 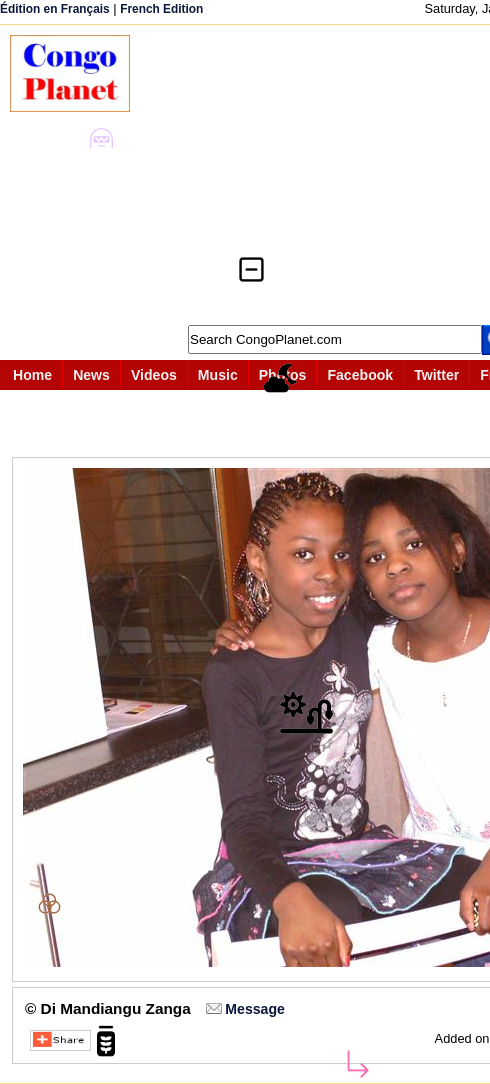 What do you see at coordinates (280, 378) in the screenshot?
I see `indicates nighttime or evening weather conditions` at bounding box center [280, 378].